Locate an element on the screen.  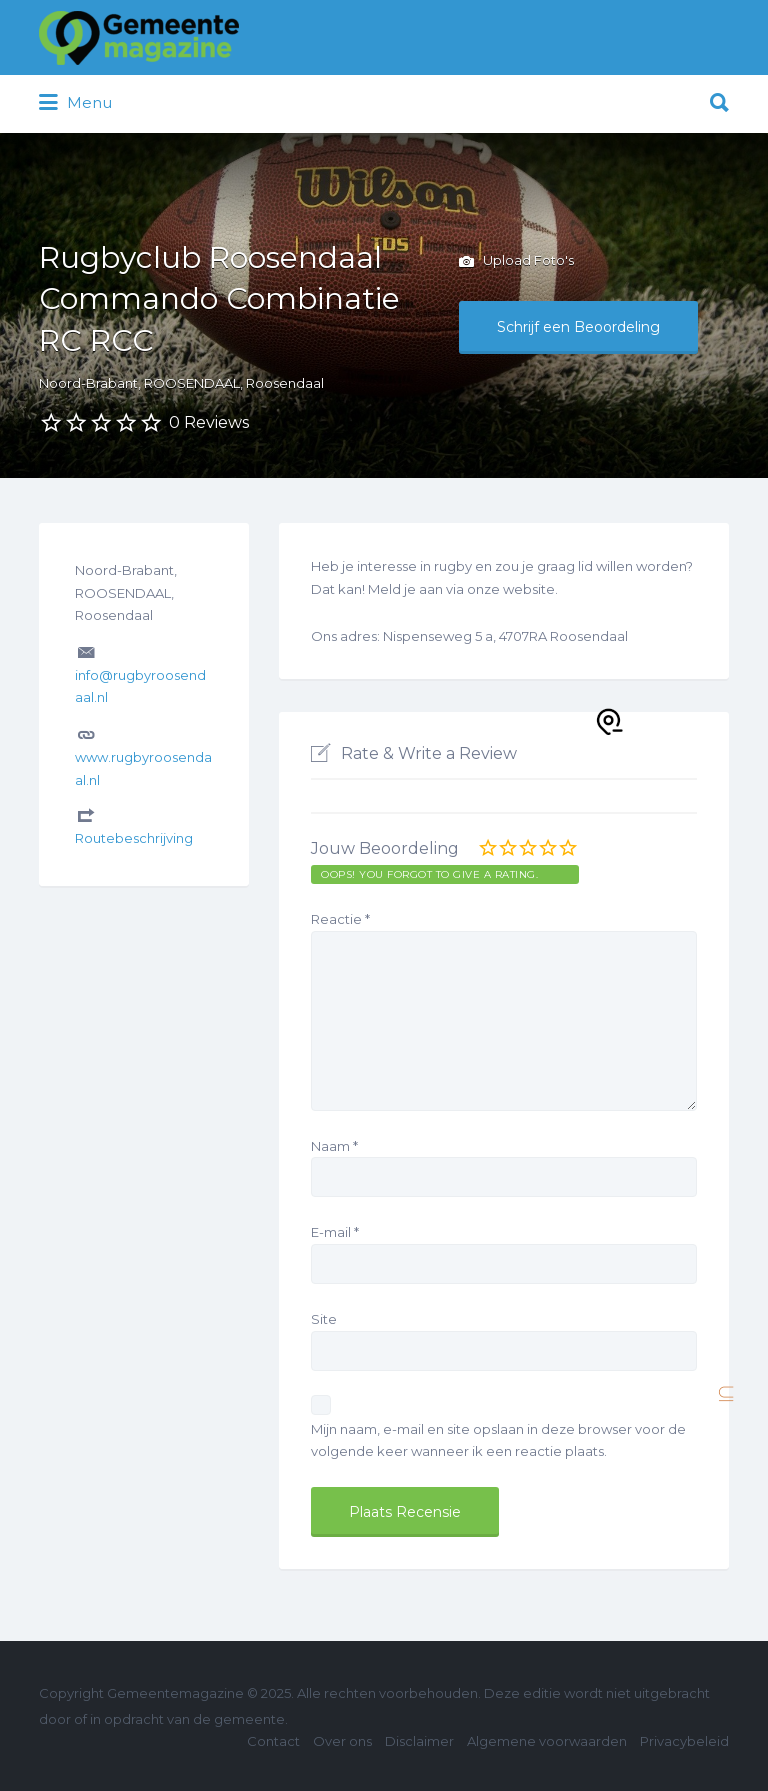
remove a location pin from the map is located at coordinates (608, 721).